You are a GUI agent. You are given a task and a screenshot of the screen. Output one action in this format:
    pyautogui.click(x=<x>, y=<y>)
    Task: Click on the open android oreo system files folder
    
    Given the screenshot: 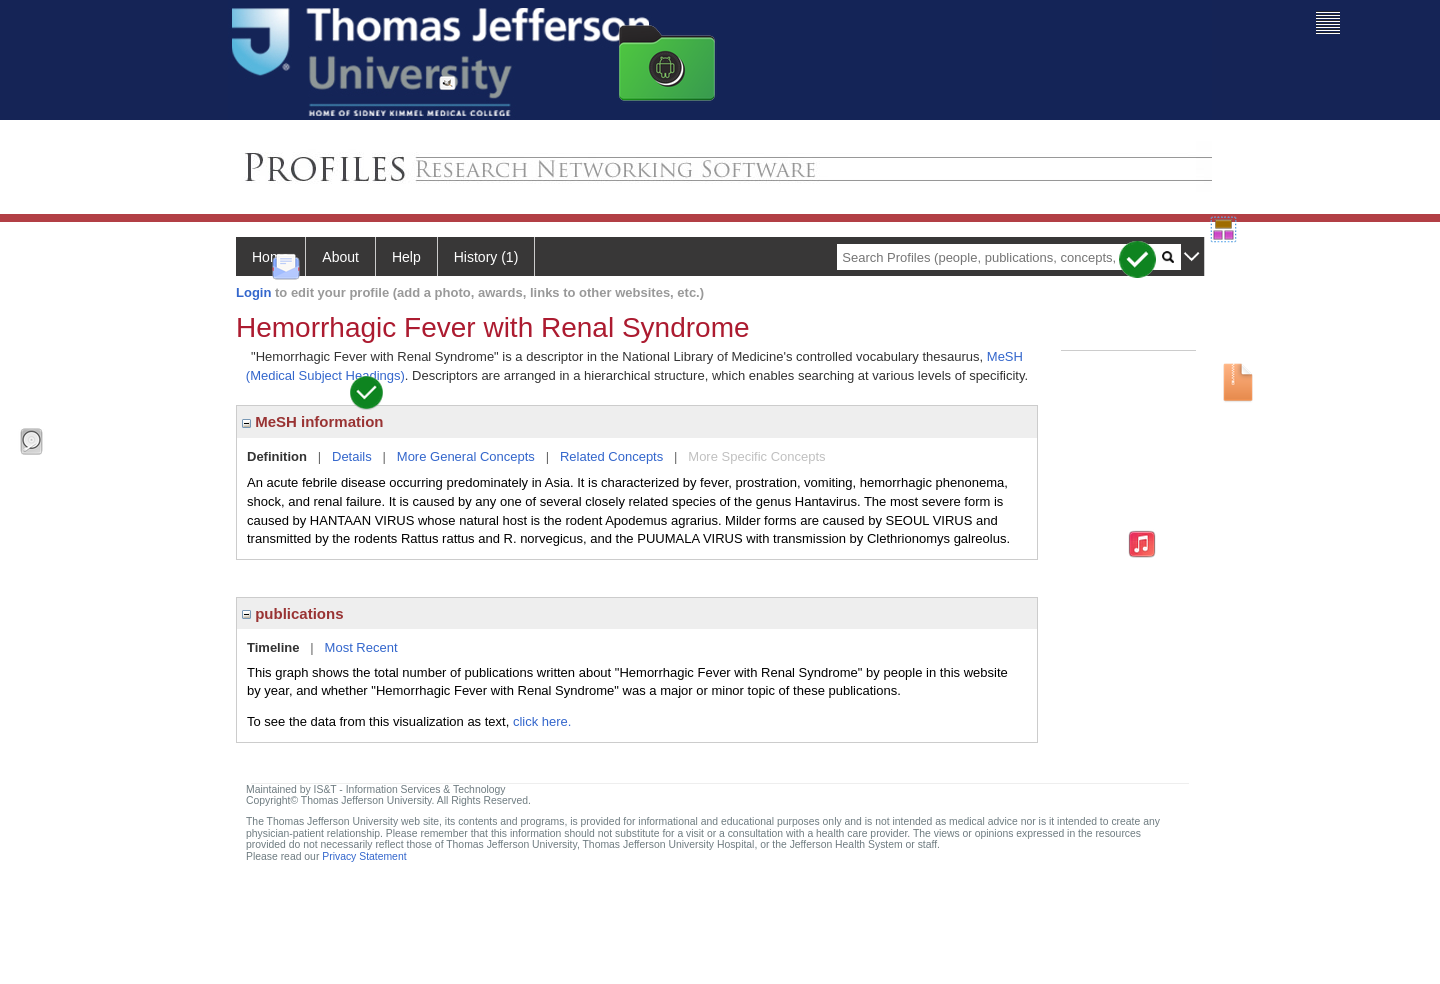 What is the action you would take?
    pyautogui.click(x=666, y=65)
    